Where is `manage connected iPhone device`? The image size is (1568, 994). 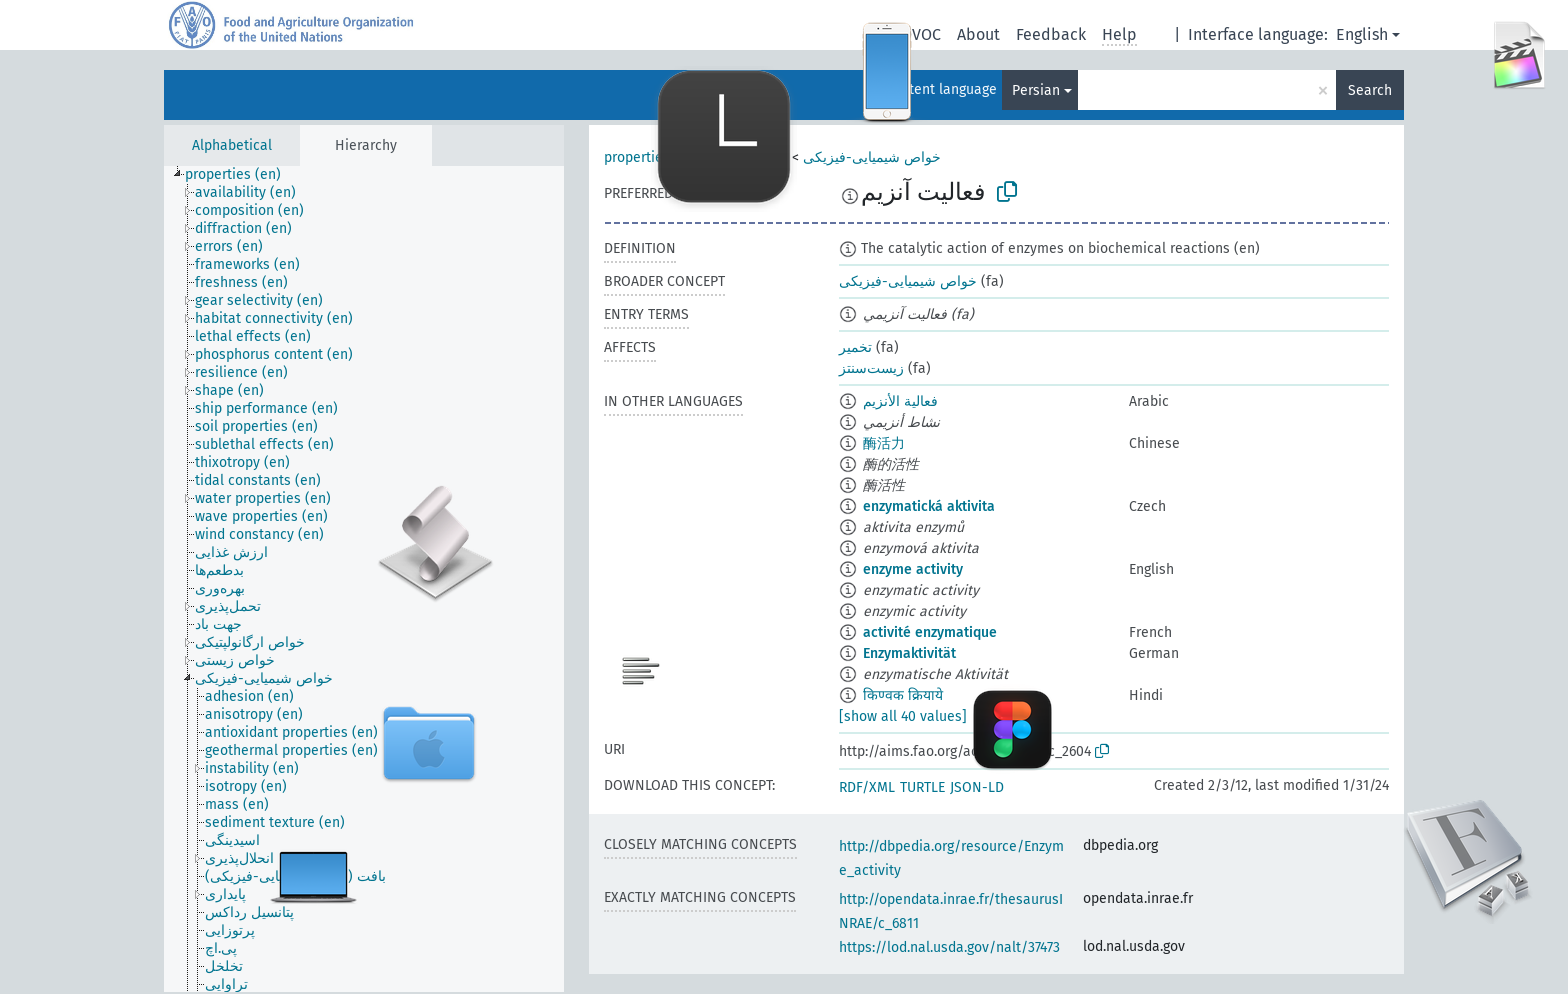
manage connected iPhone device is located at coordinates (887, 73).